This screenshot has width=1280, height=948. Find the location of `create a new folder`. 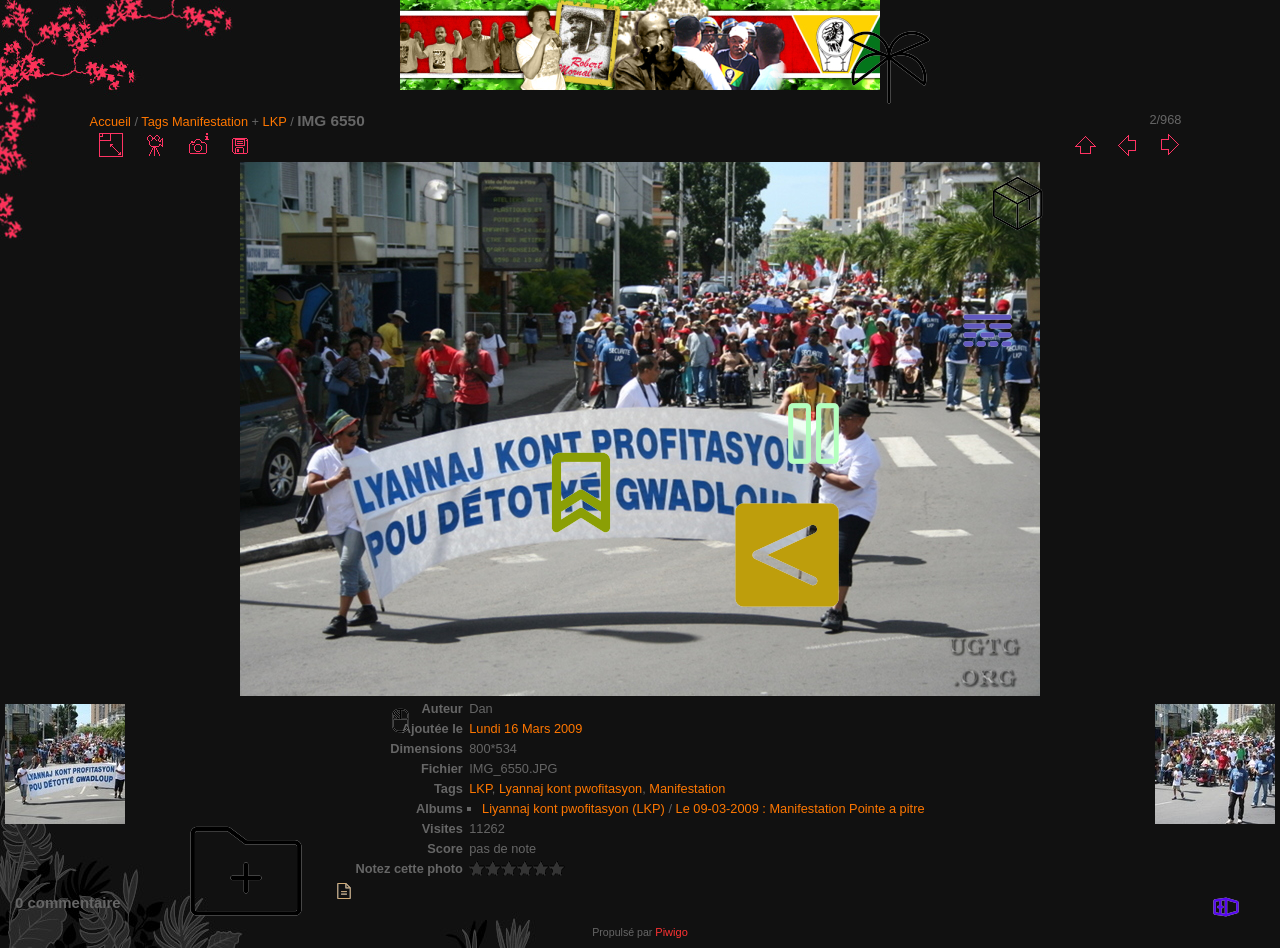

create a new folder is located at coordinates (246, 869).